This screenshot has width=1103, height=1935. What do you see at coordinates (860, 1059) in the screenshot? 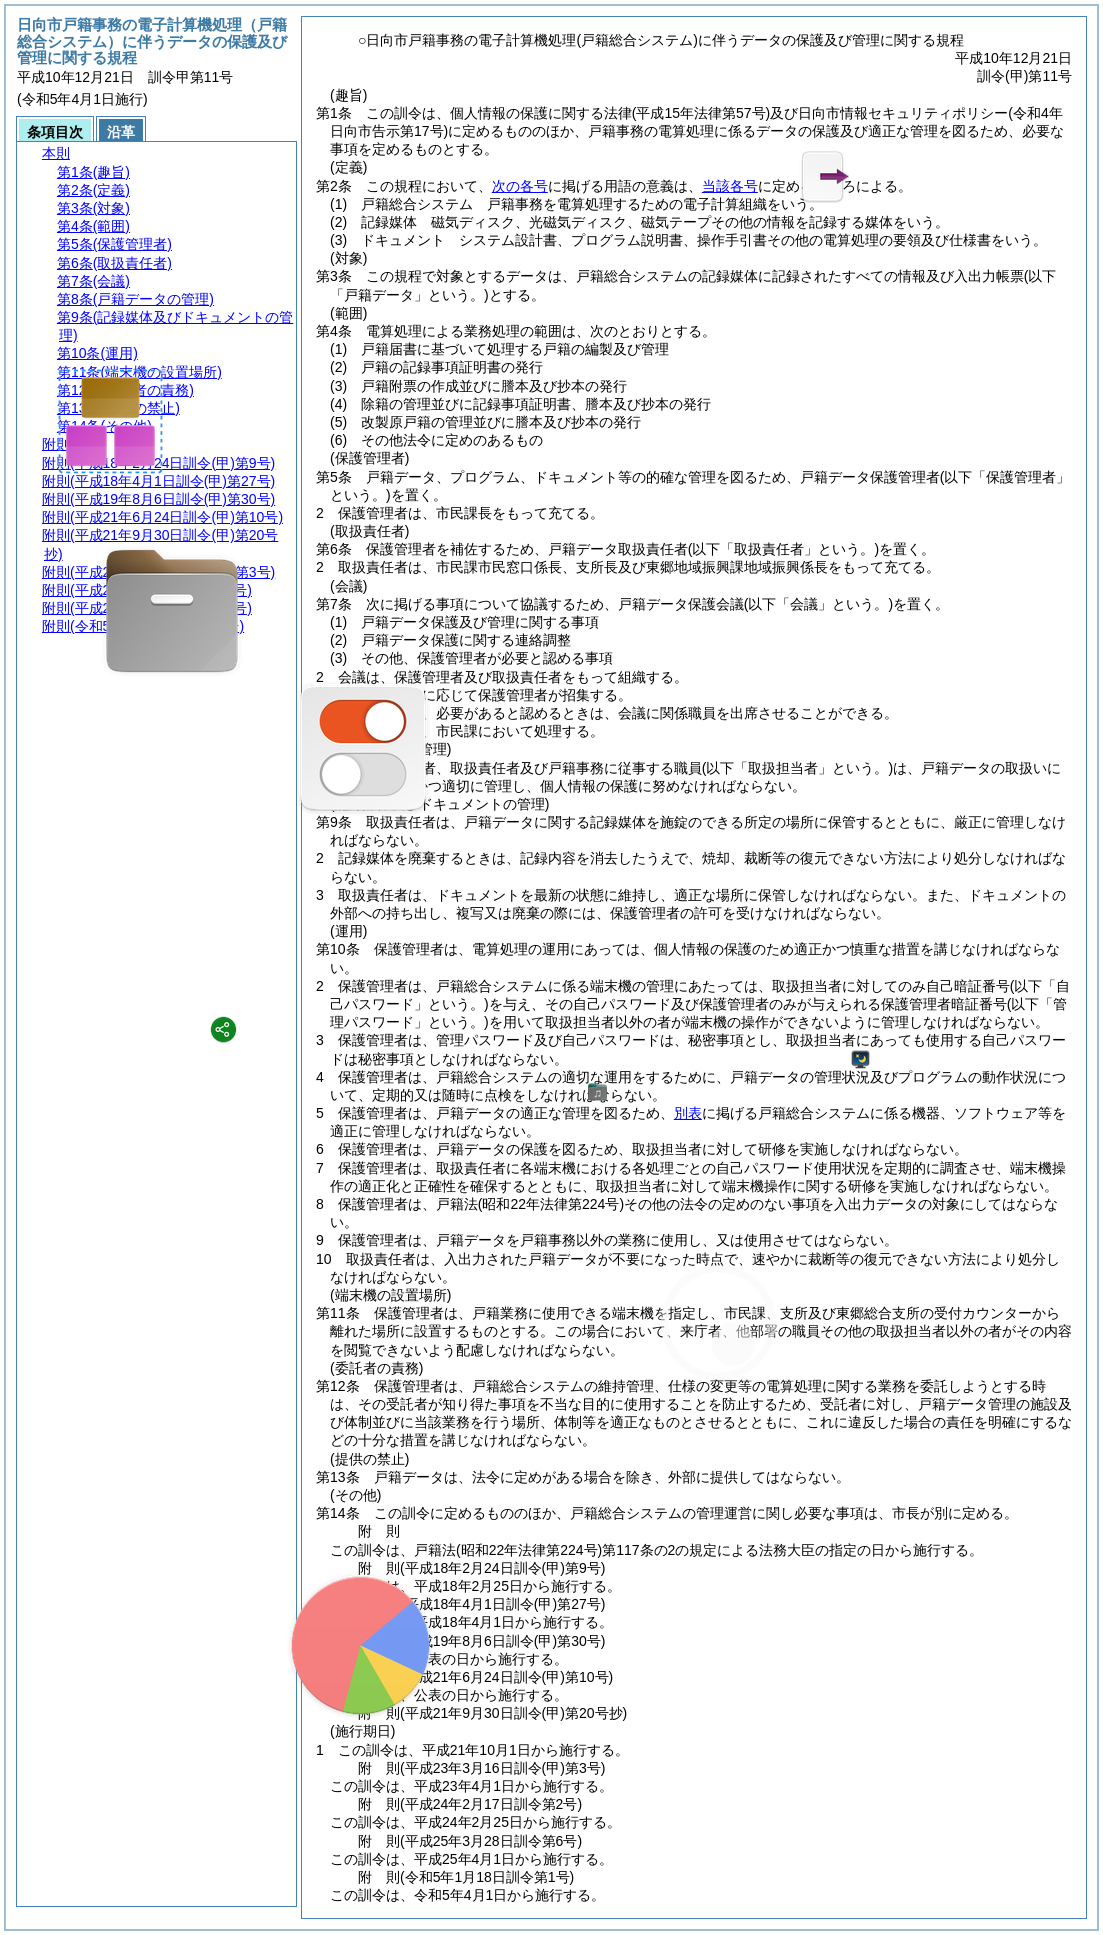
I see `access screensaver settings` at bounding box center [860, 1059].